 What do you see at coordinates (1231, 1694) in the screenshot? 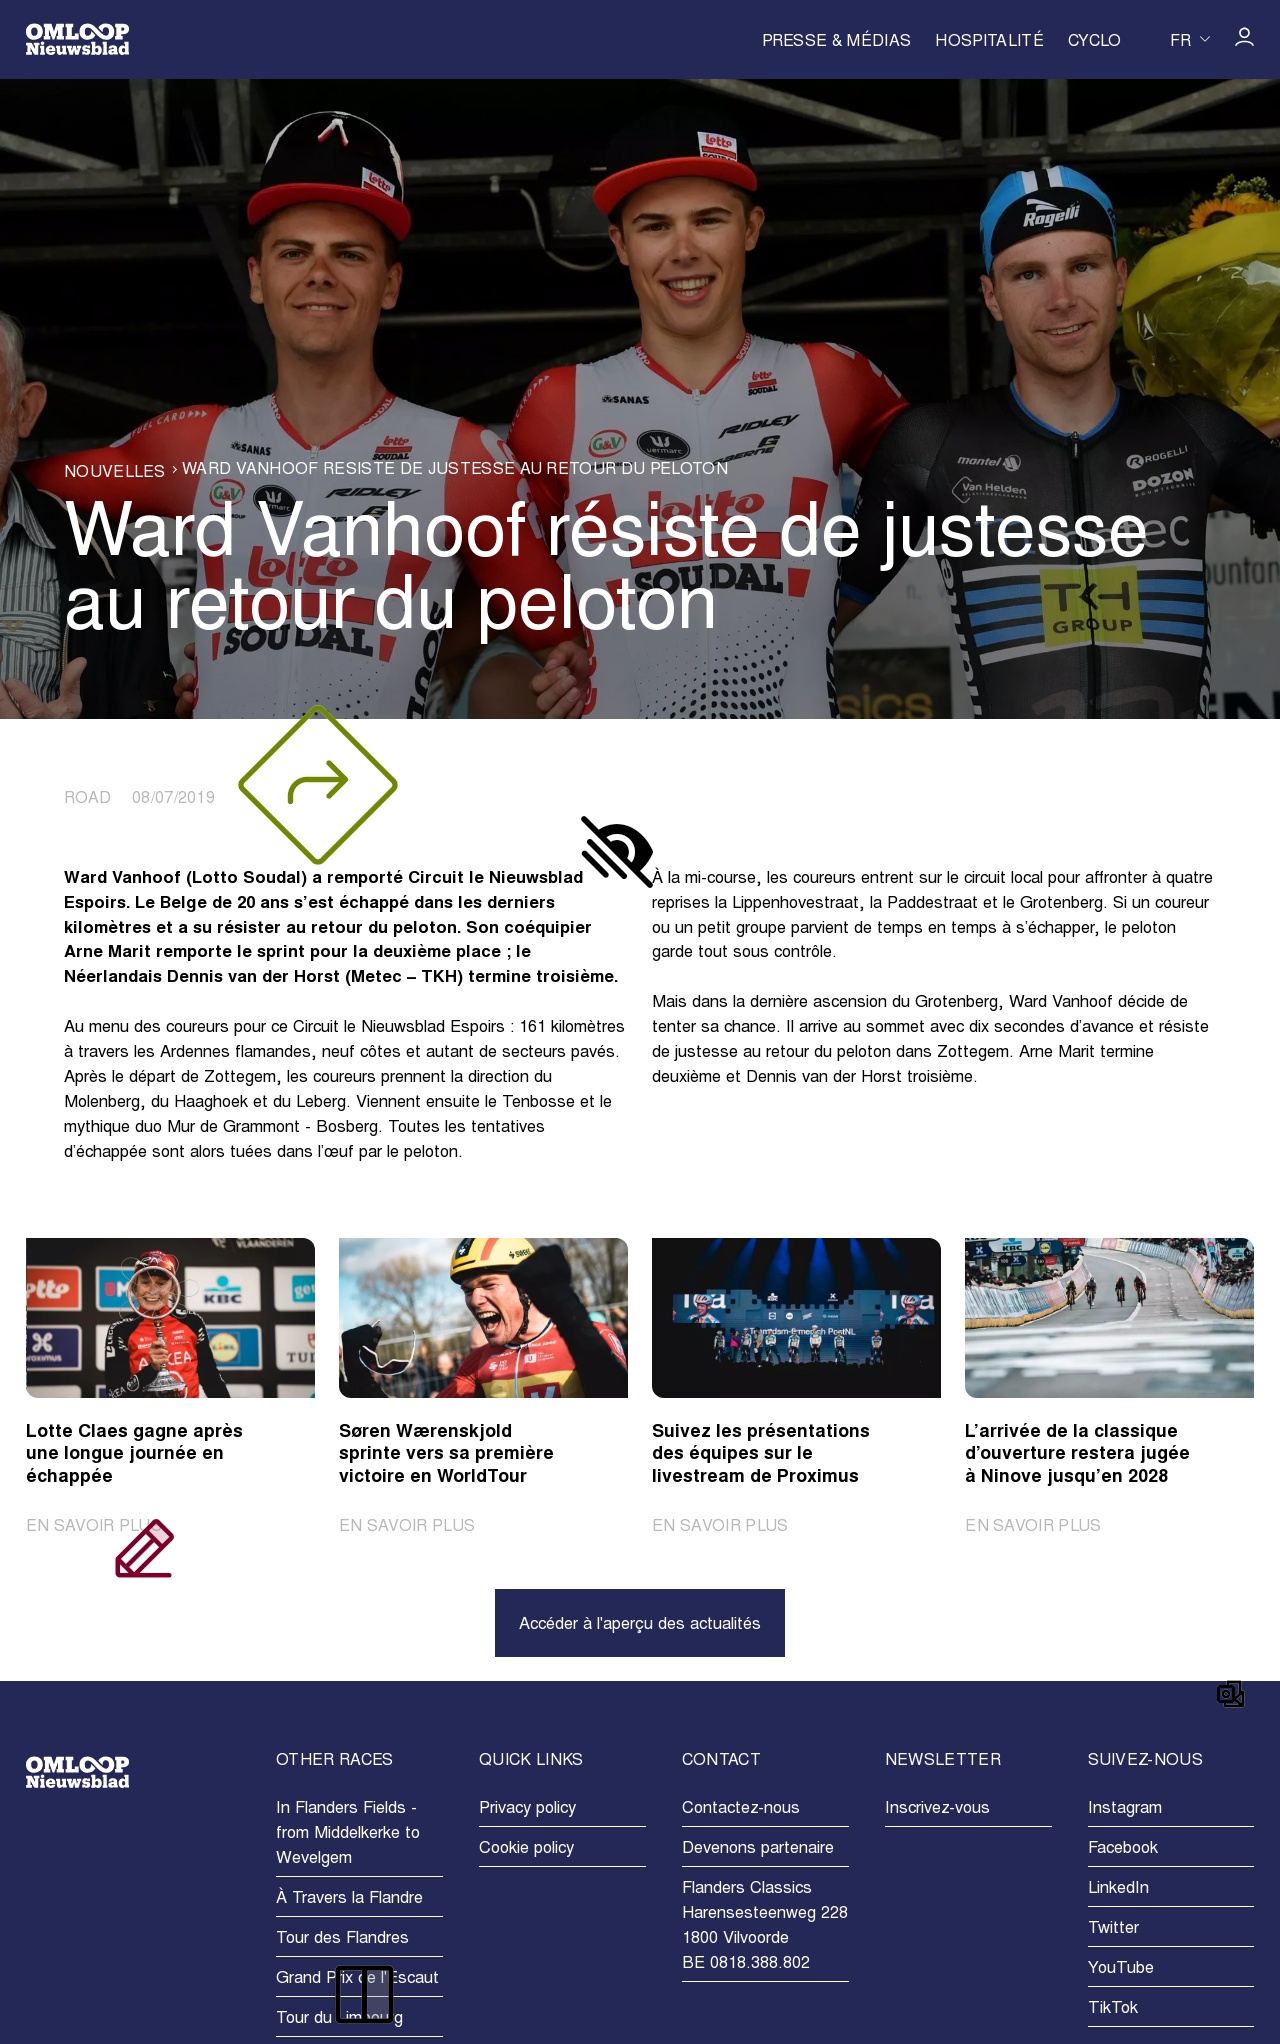
I see `open Microsoft Outlook email` at bounding box center [1231, 1694].